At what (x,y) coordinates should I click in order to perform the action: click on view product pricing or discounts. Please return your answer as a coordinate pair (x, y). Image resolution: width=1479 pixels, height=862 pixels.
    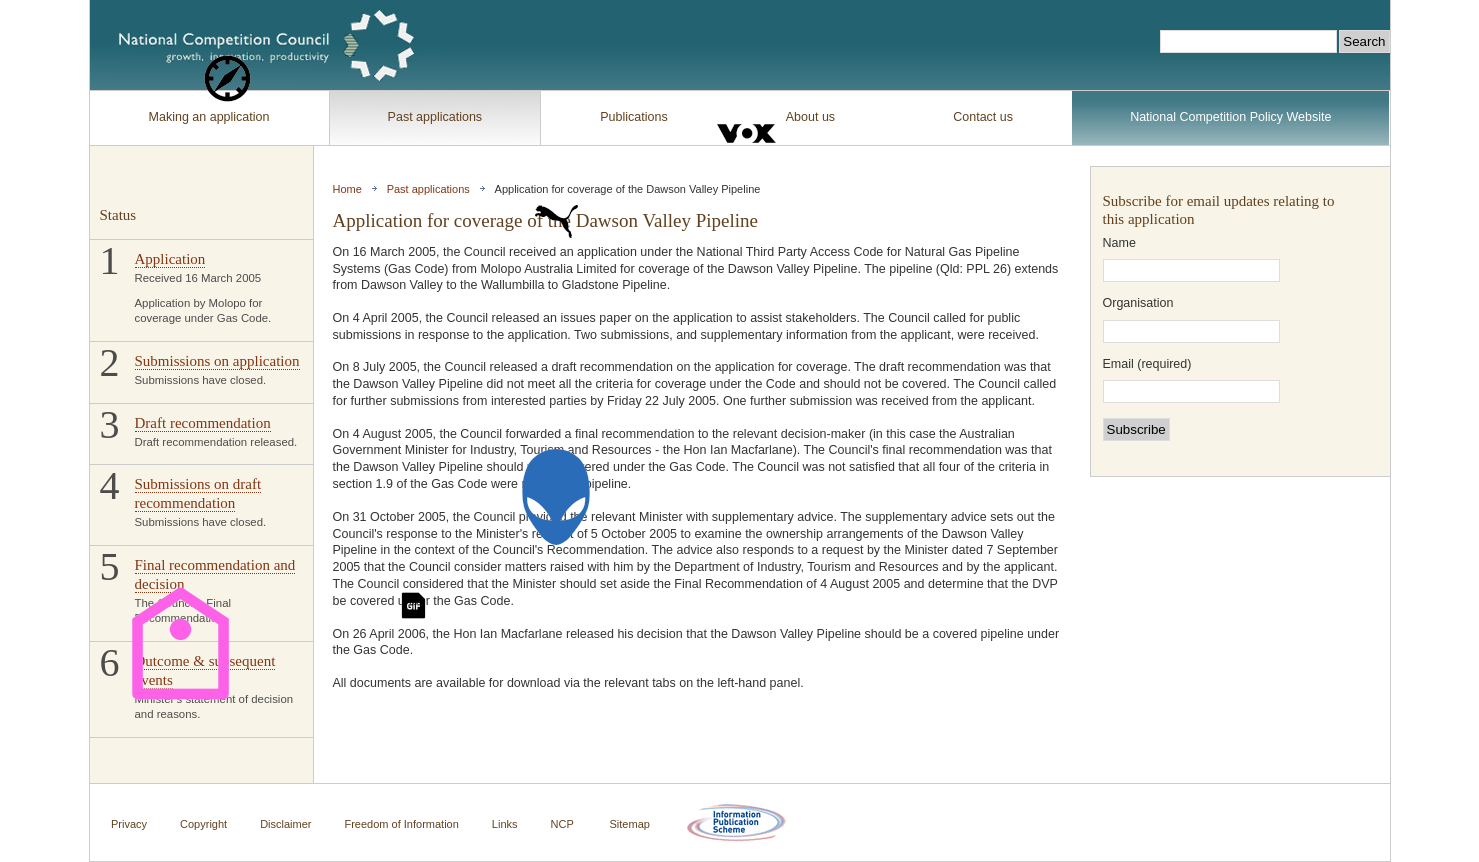
    Looking at the image, I should click on (180, 645).